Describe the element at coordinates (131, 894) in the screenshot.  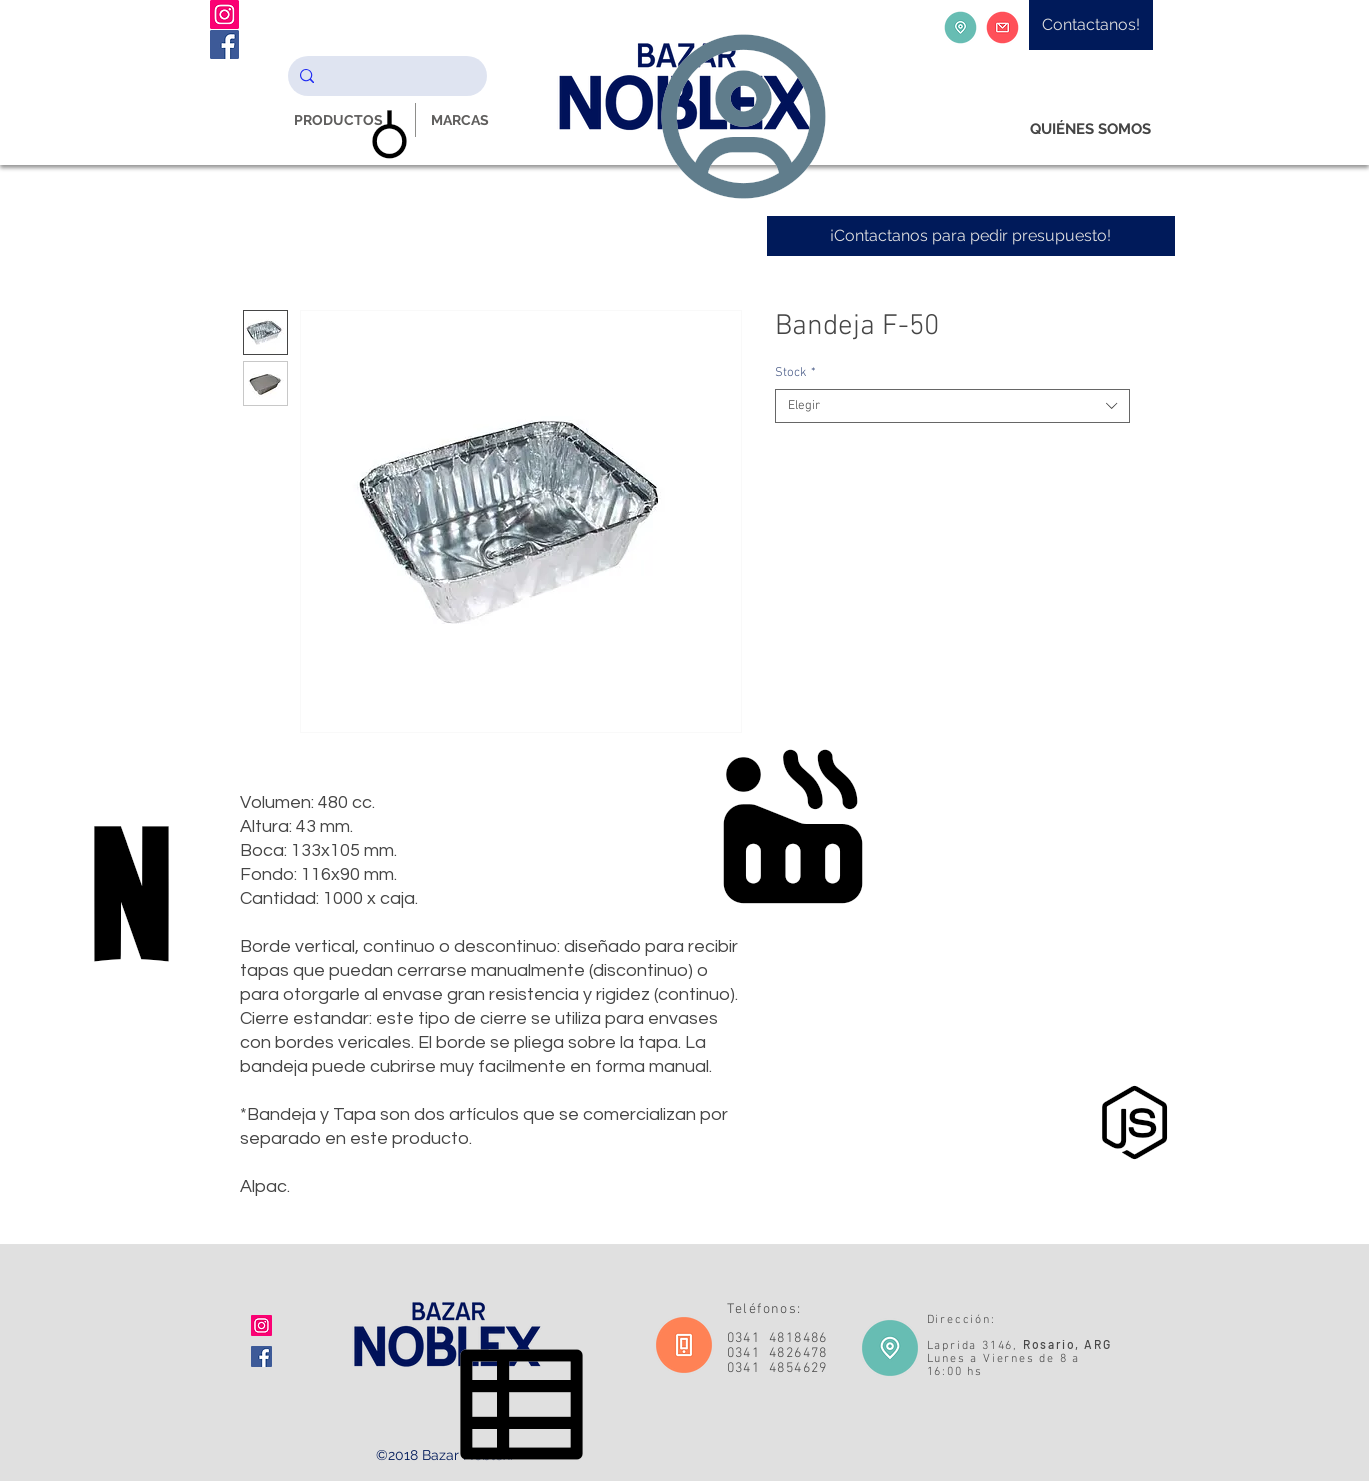
I see `open the Netflix app` at that location.